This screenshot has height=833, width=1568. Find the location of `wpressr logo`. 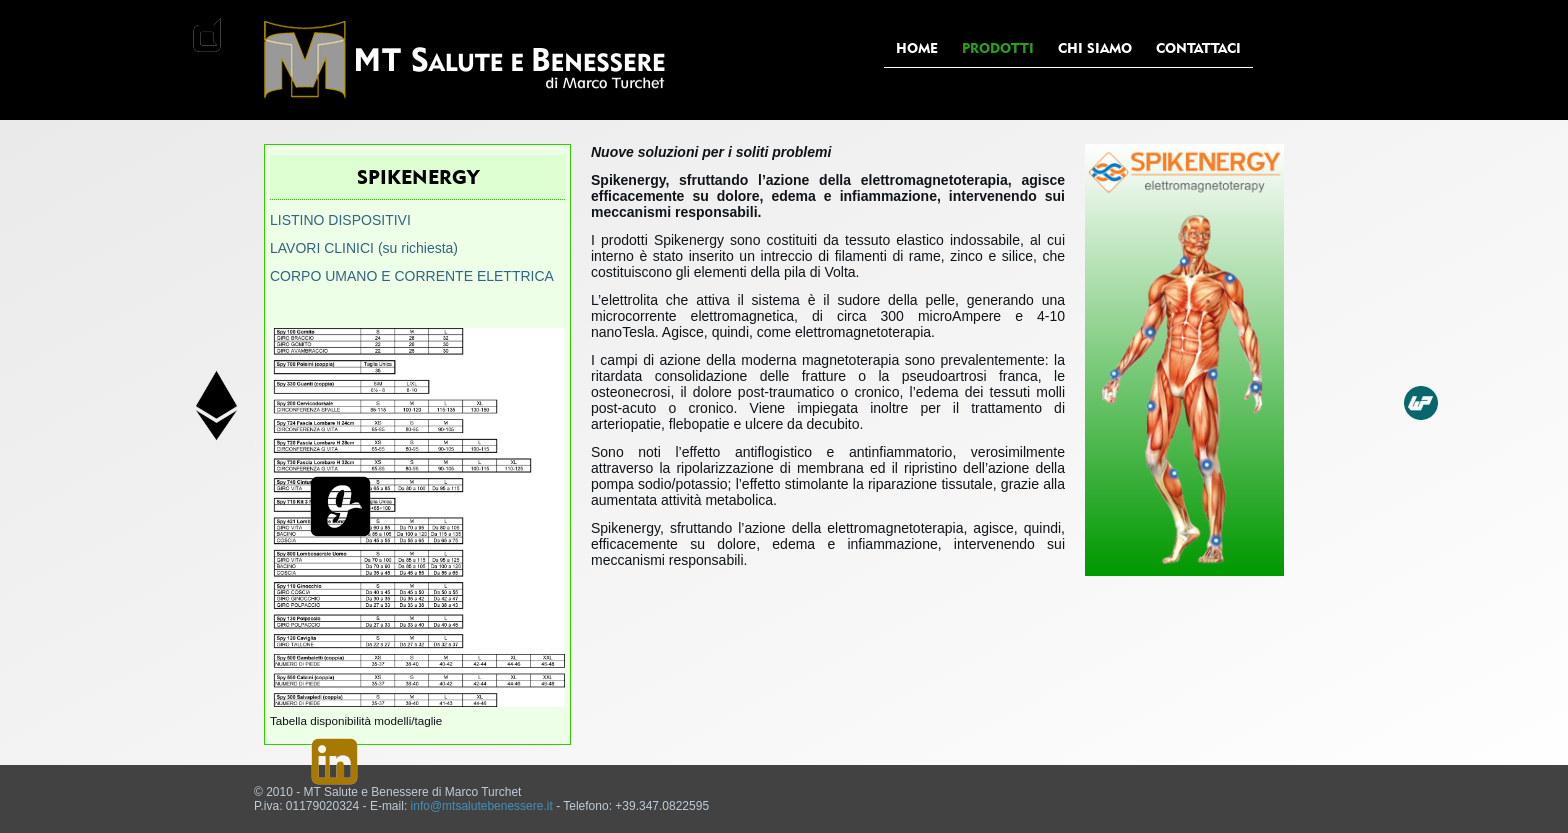

wpressr logo is located at coordinates (1421, 403).